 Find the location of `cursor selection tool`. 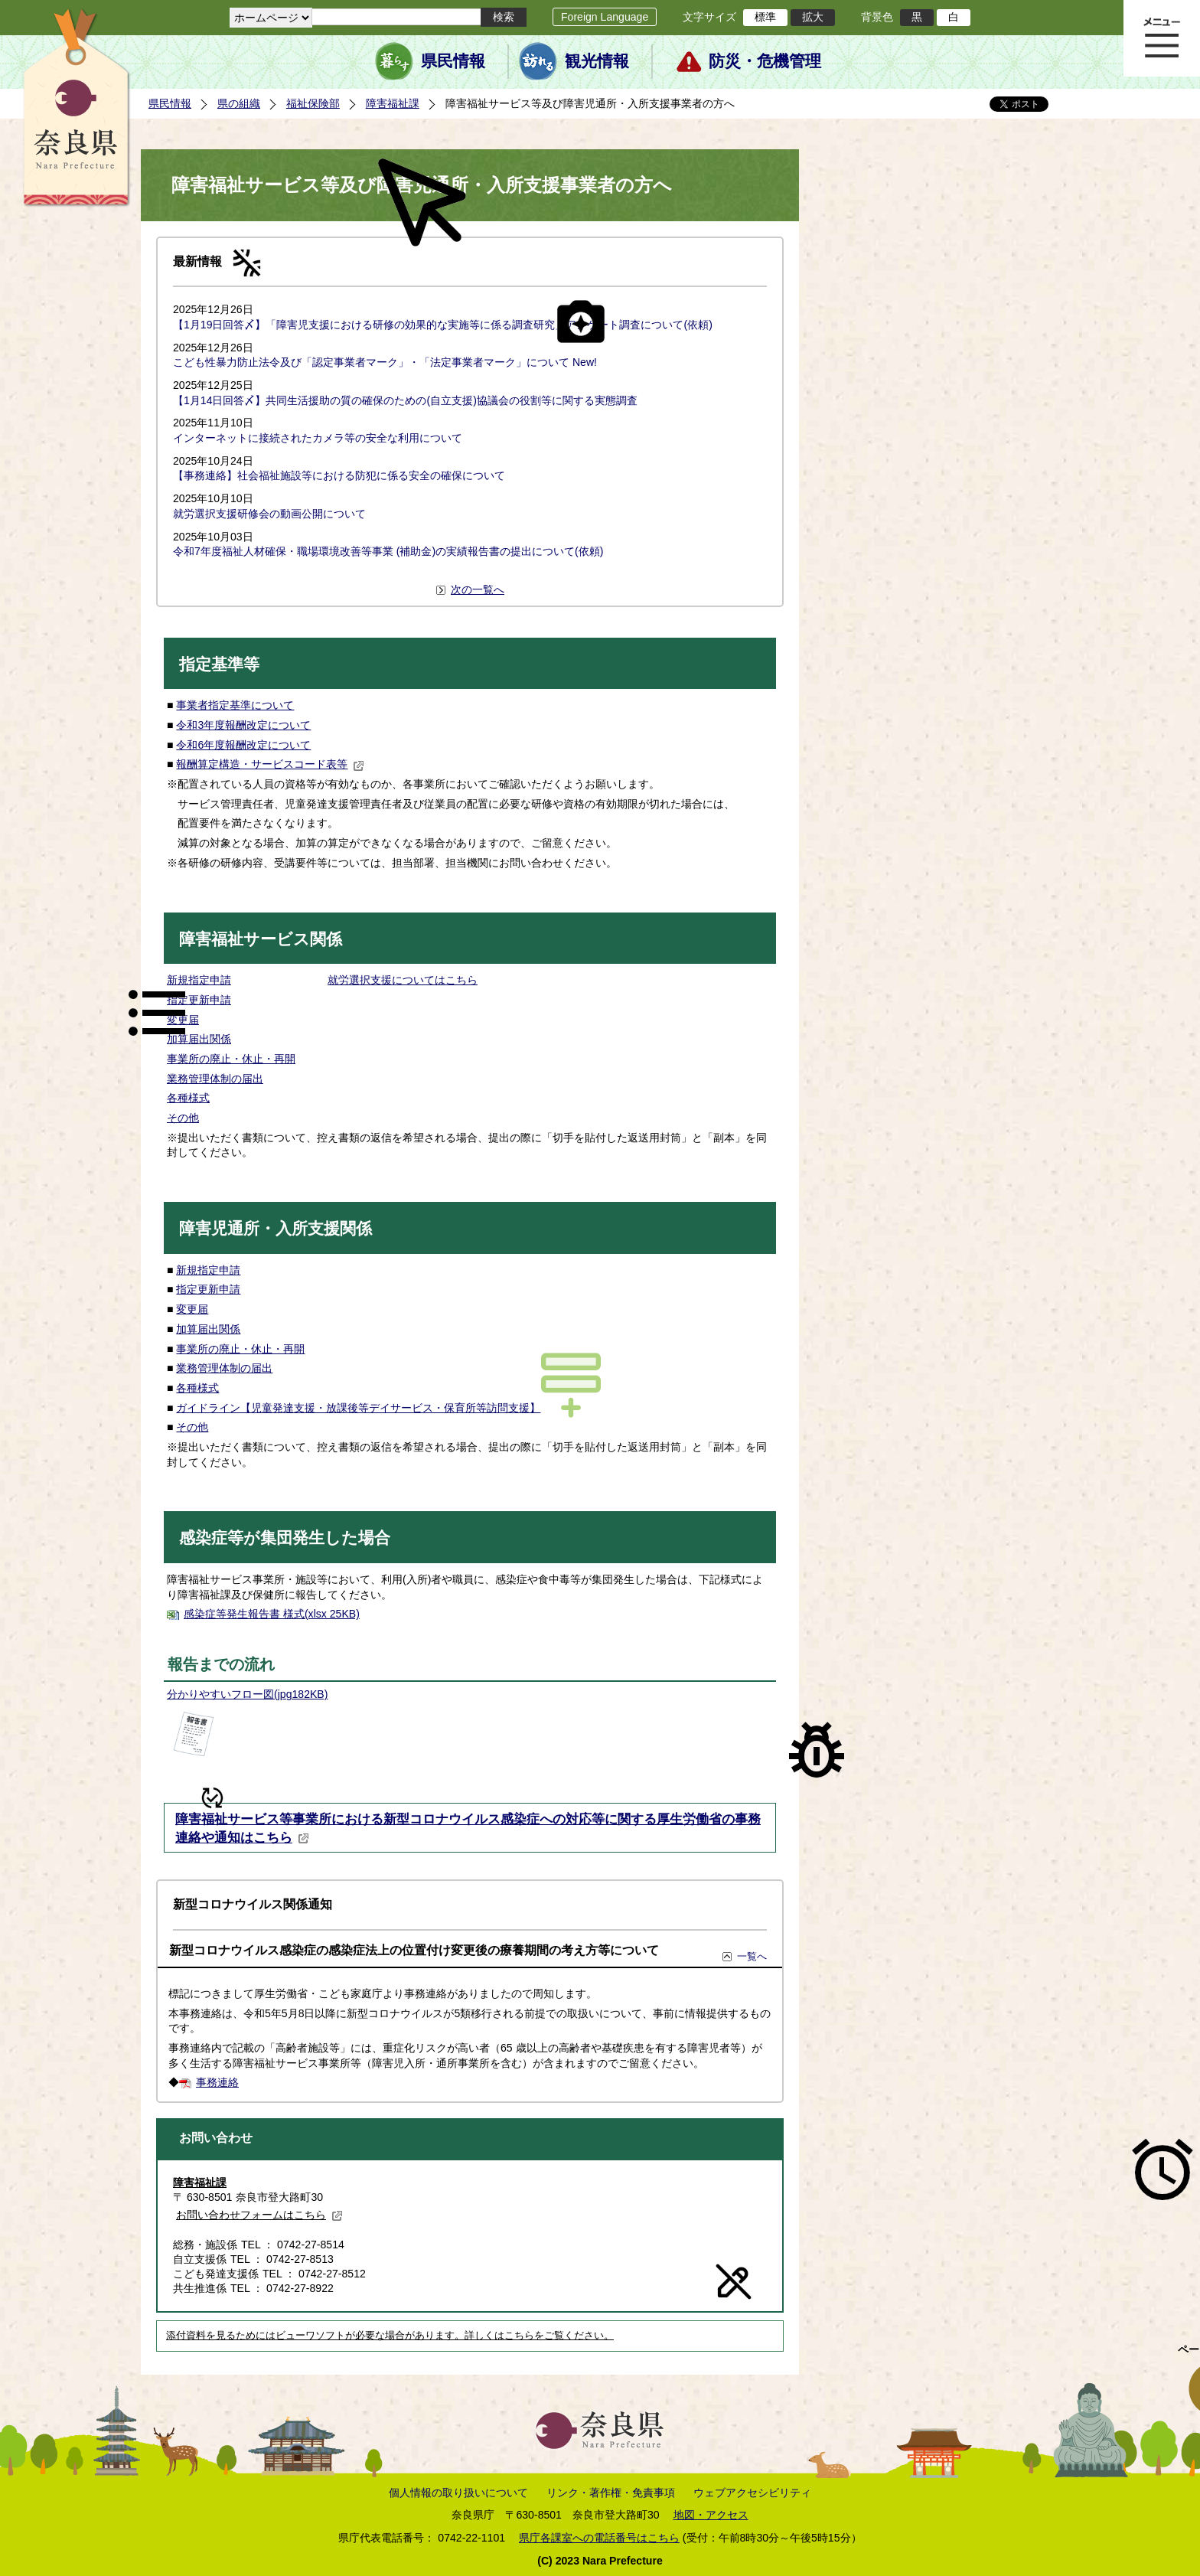

cursor selection tool is located at coordinates (424, 204).